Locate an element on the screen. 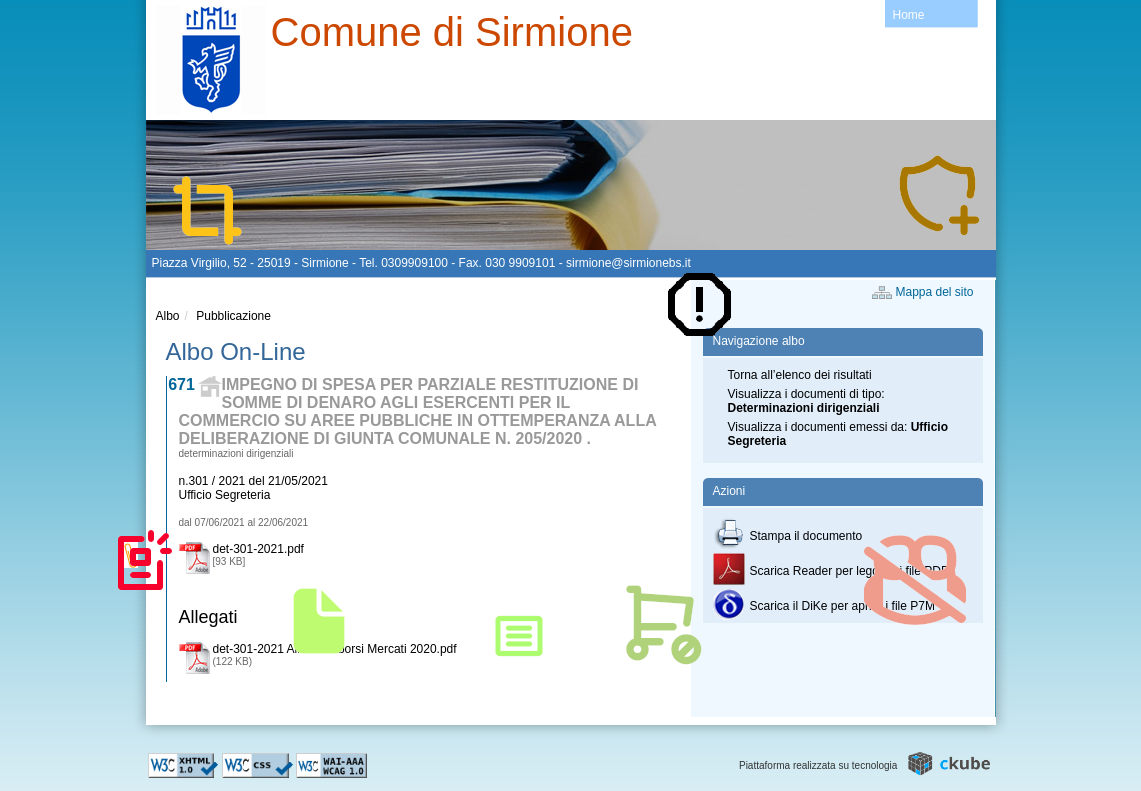 The width and height of the screenshot is (1141, 791). view document or file is located at coordinates (319, 621).